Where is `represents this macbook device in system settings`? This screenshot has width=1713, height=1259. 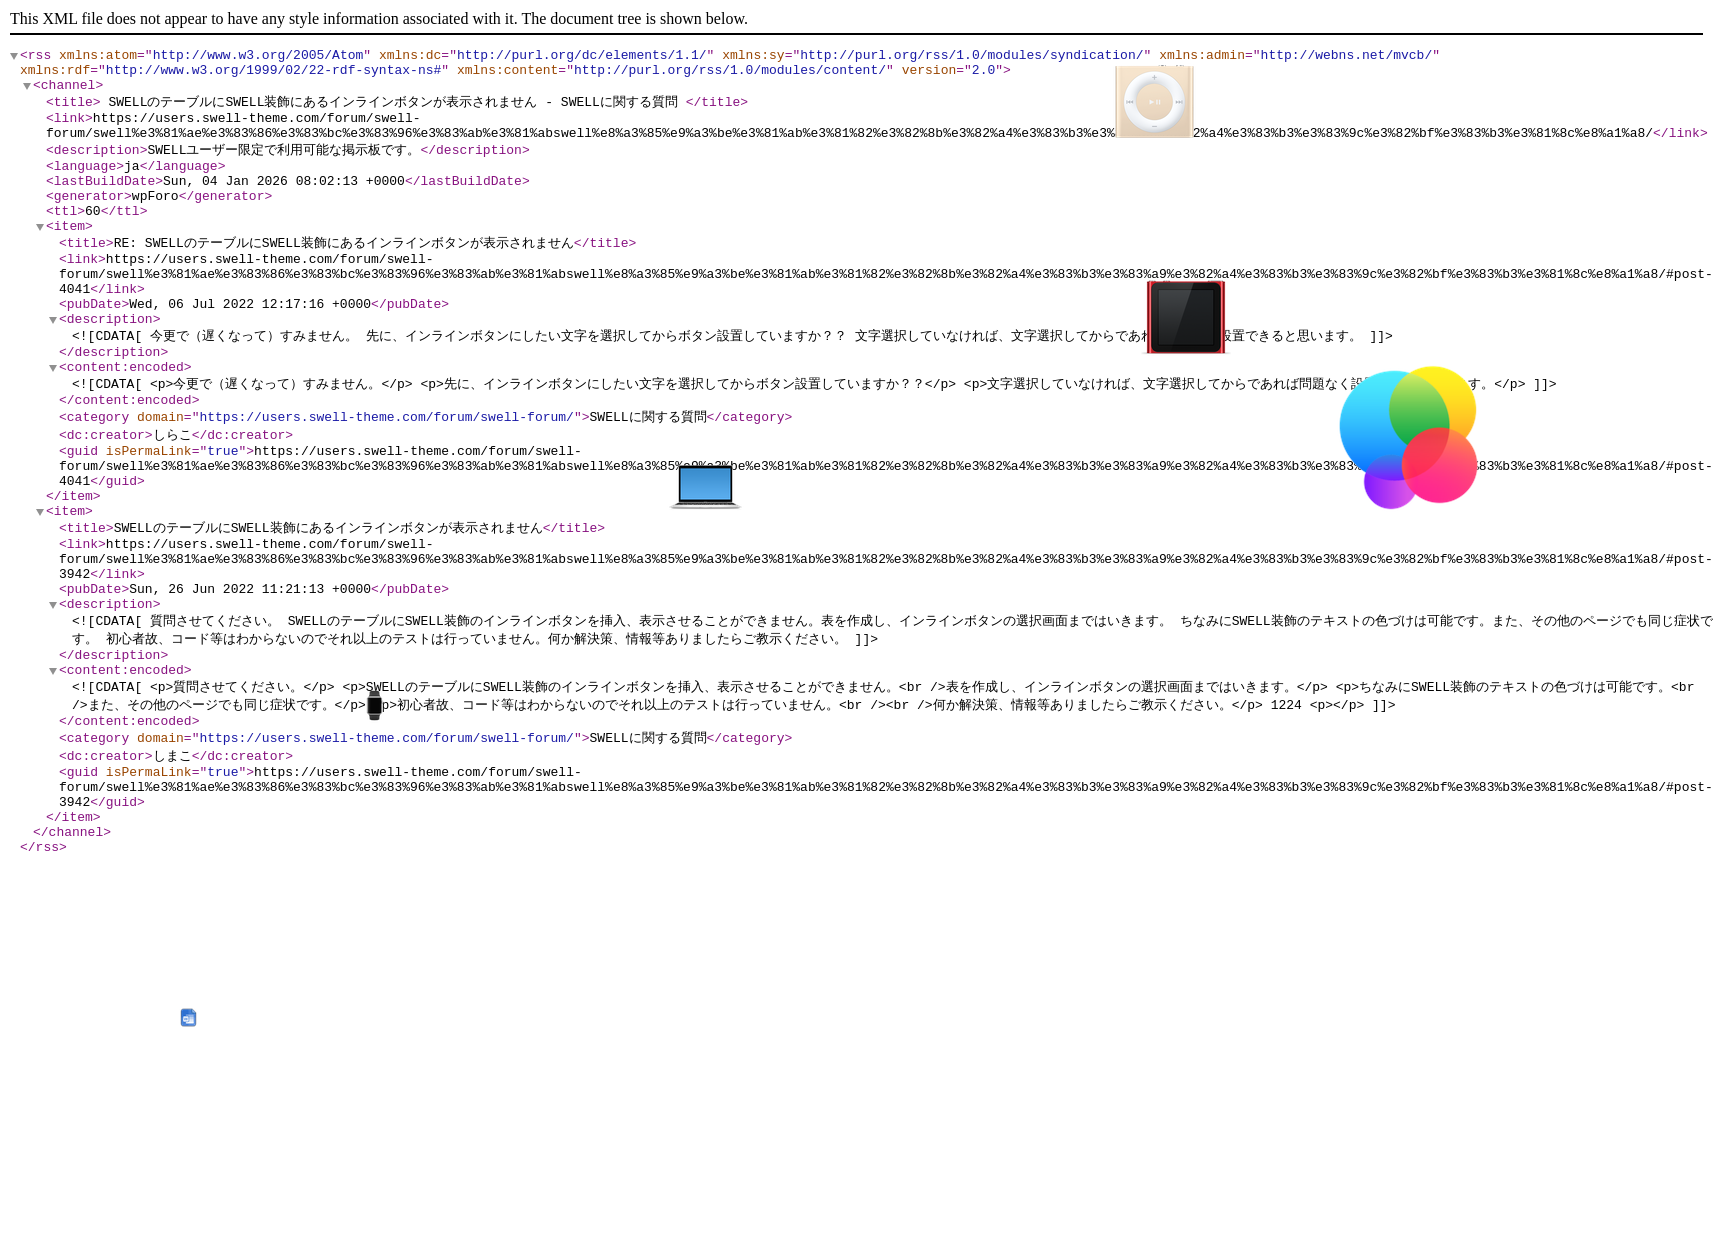 represents this macbook device in system settings is located at coordinates (705, 480).